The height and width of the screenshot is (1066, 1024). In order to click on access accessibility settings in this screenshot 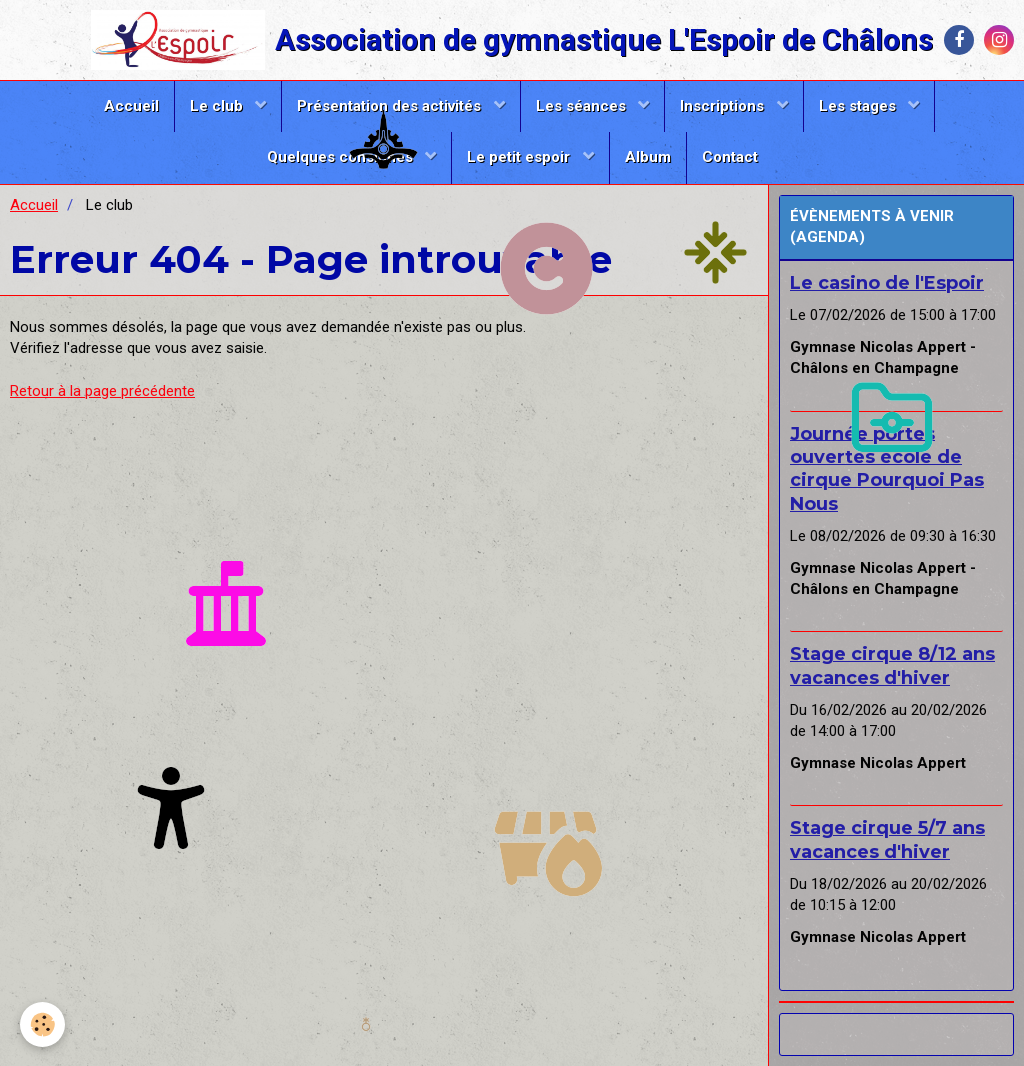, I will do `click(171, 808)`.